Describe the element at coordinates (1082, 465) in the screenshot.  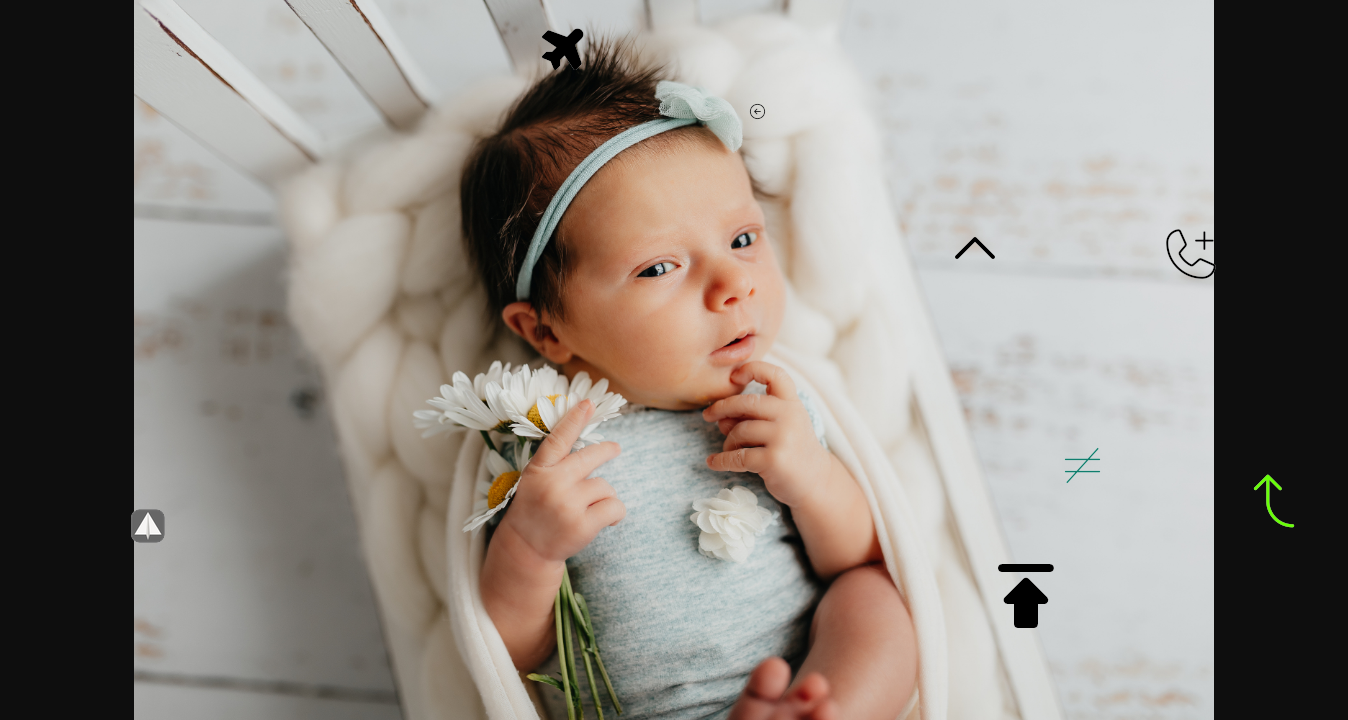
I see `indicates values are not equal or mismatched` at that location.